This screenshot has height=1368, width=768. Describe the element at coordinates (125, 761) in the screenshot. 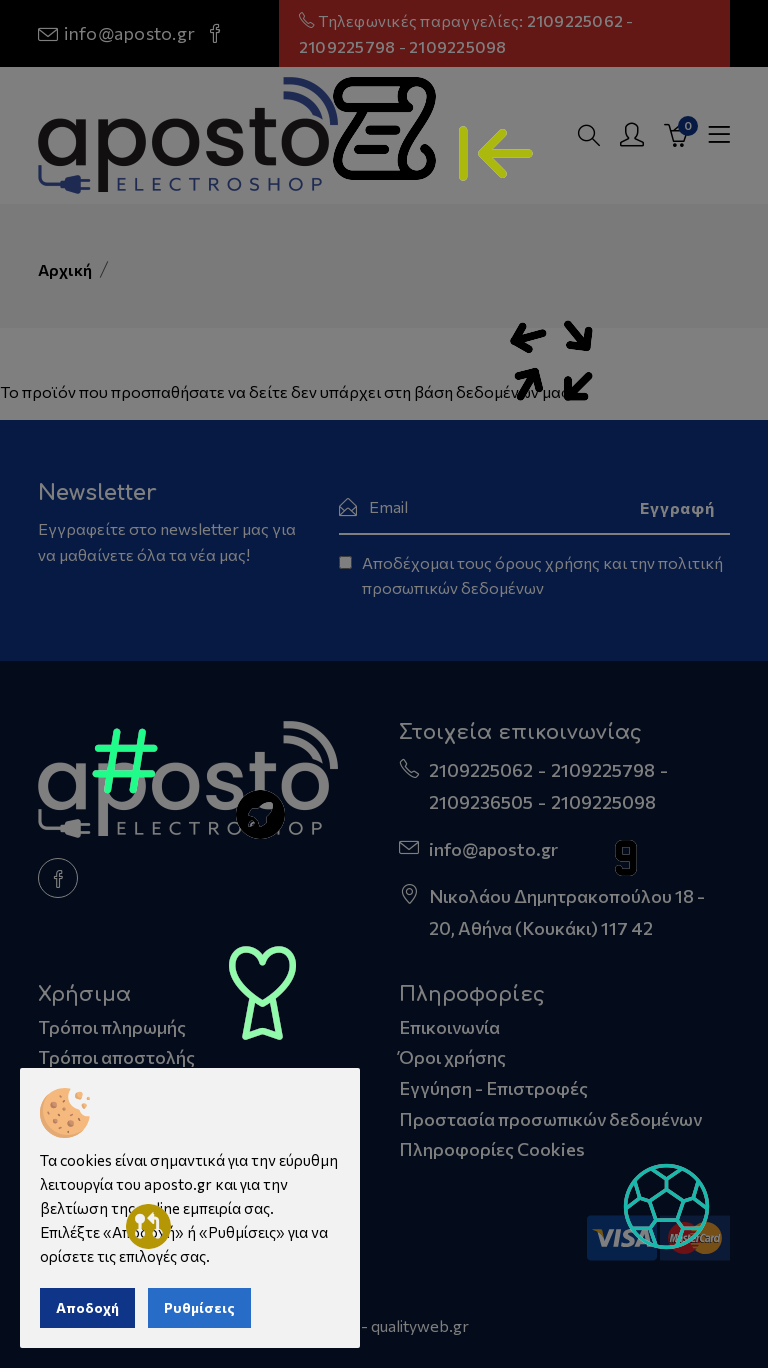

I see `view or browse hashtags` at that location.